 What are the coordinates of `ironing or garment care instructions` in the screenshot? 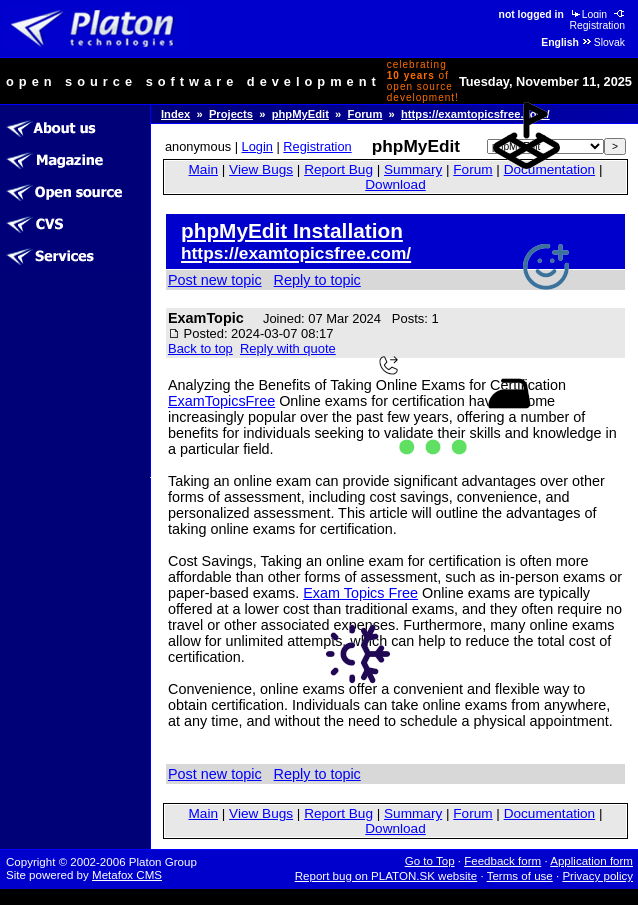 It's located at (509, 393).